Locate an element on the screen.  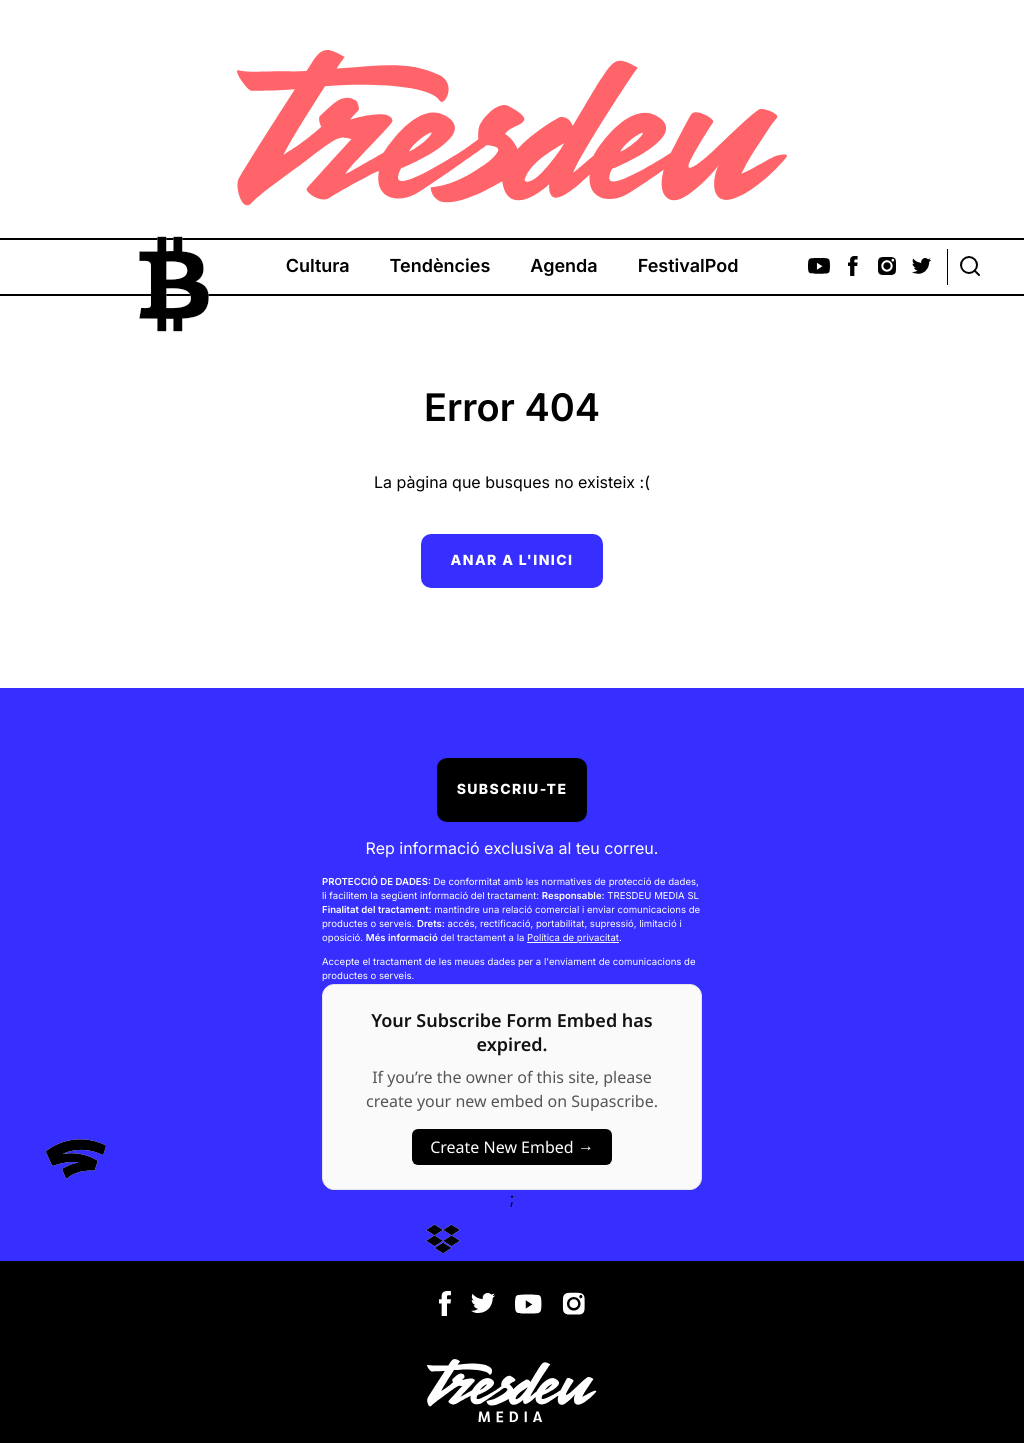
indicates Bitcoin payment option is located at coordinates (174, 284).